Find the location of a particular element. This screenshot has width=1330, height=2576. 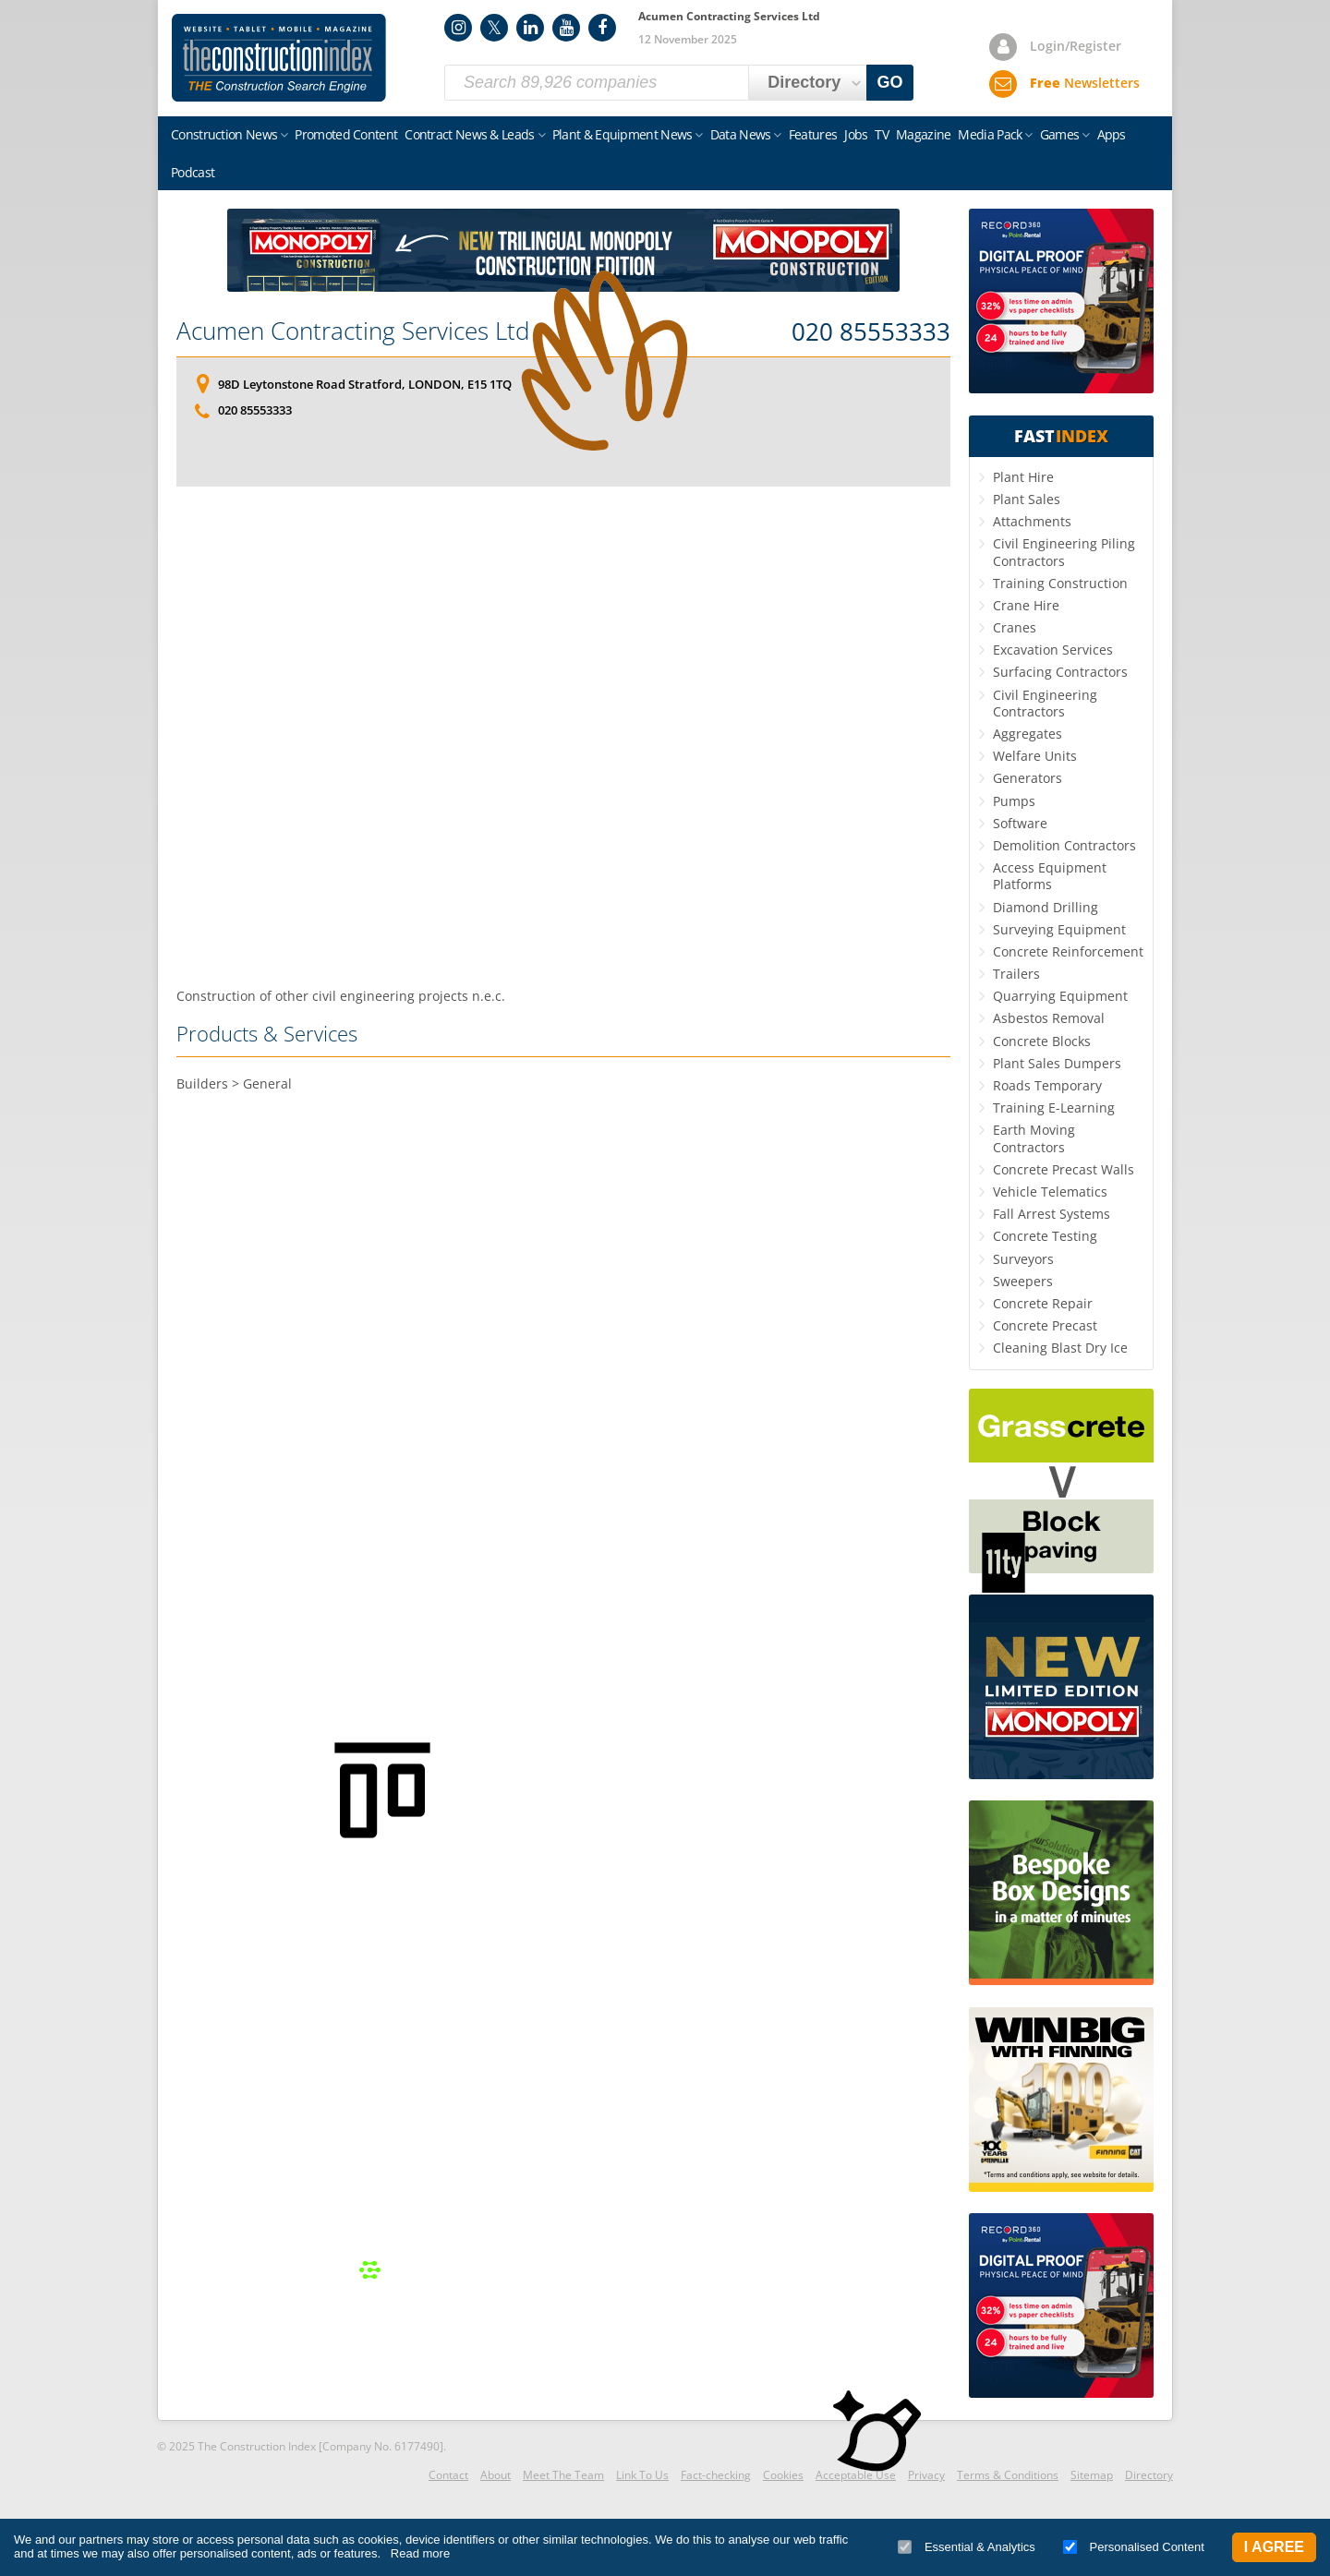

align items to the top edge is located at coordinates (382, 1790).